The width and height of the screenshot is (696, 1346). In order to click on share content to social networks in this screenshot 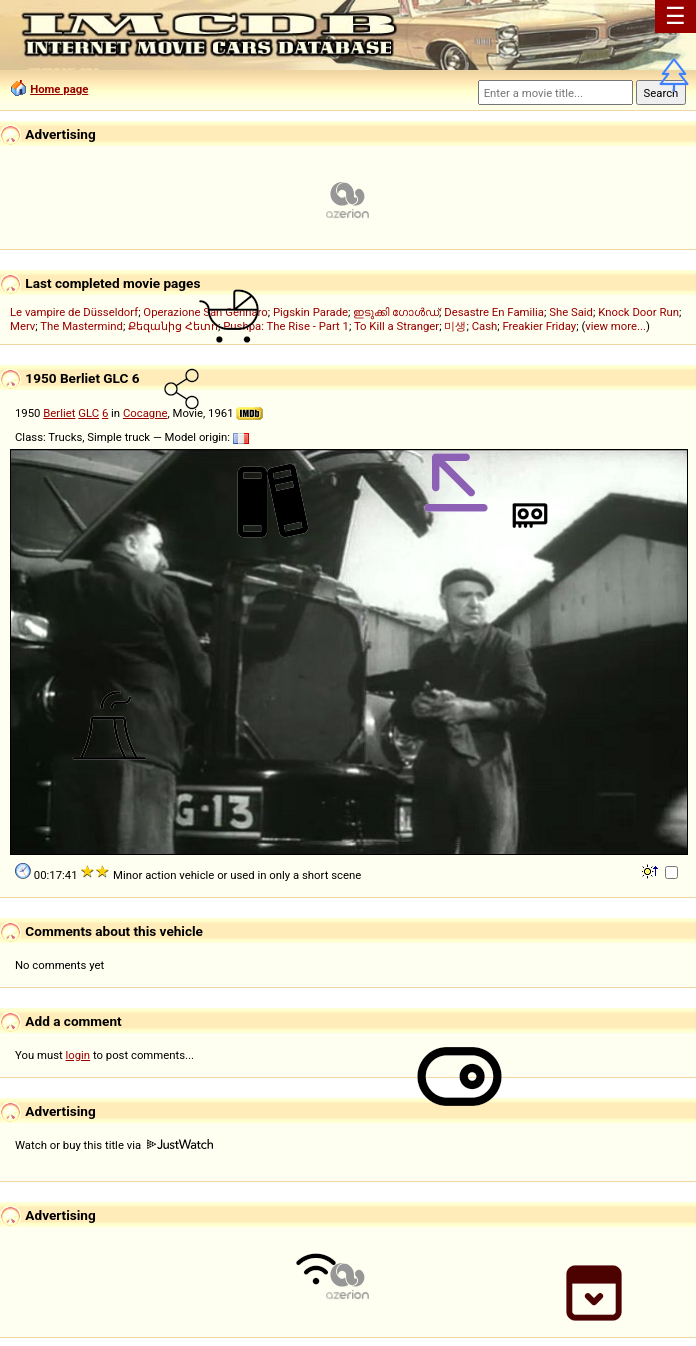, I will do `click(183, 389)`.